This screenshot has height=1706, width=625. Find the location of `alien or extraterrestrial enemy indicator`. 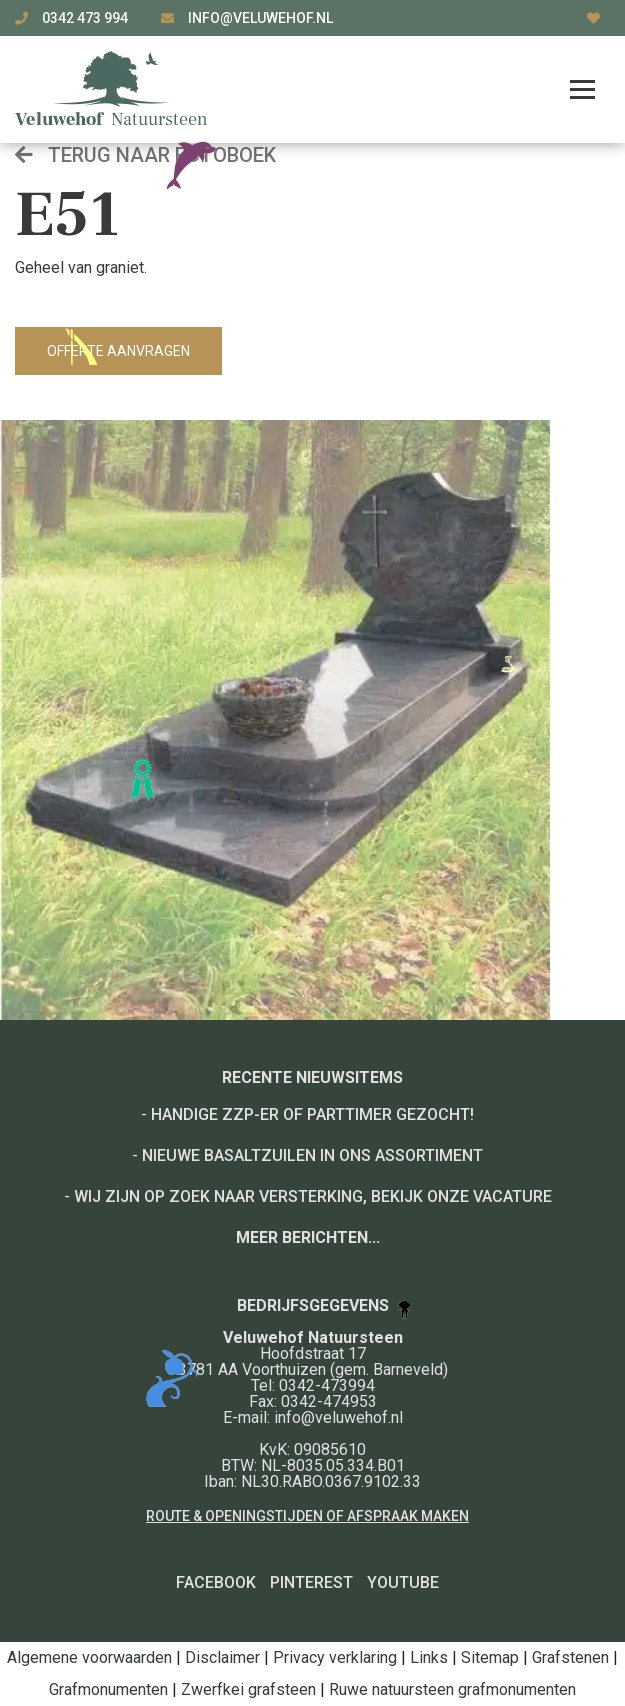

alien or extraterrestrial enemy indicator is located at coordinates (404, 1310).